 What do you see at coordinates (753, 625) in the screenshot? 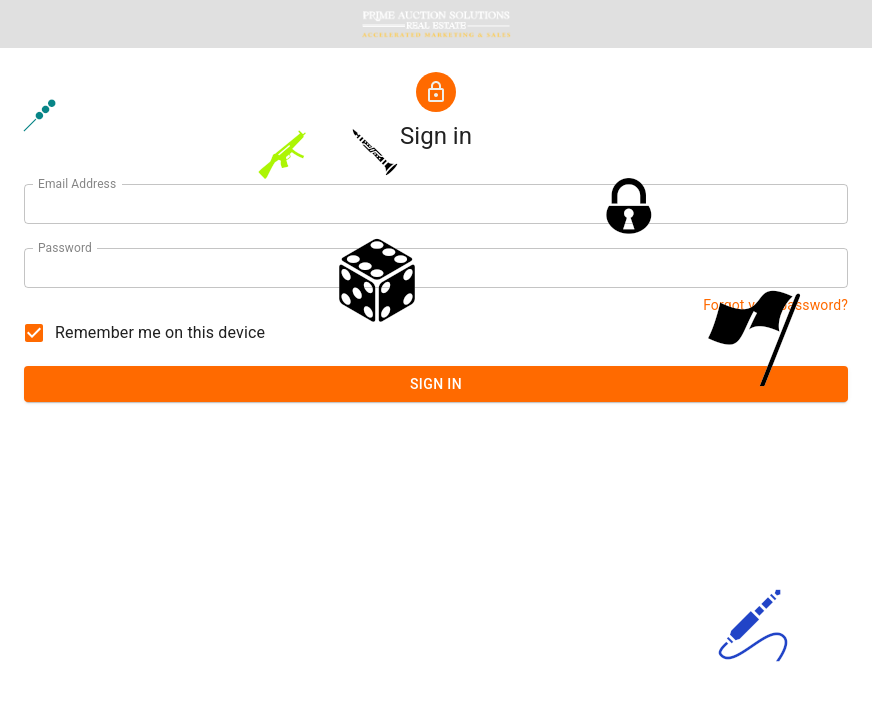
I see `audio input/output connection` at bounding box center [753, 625].